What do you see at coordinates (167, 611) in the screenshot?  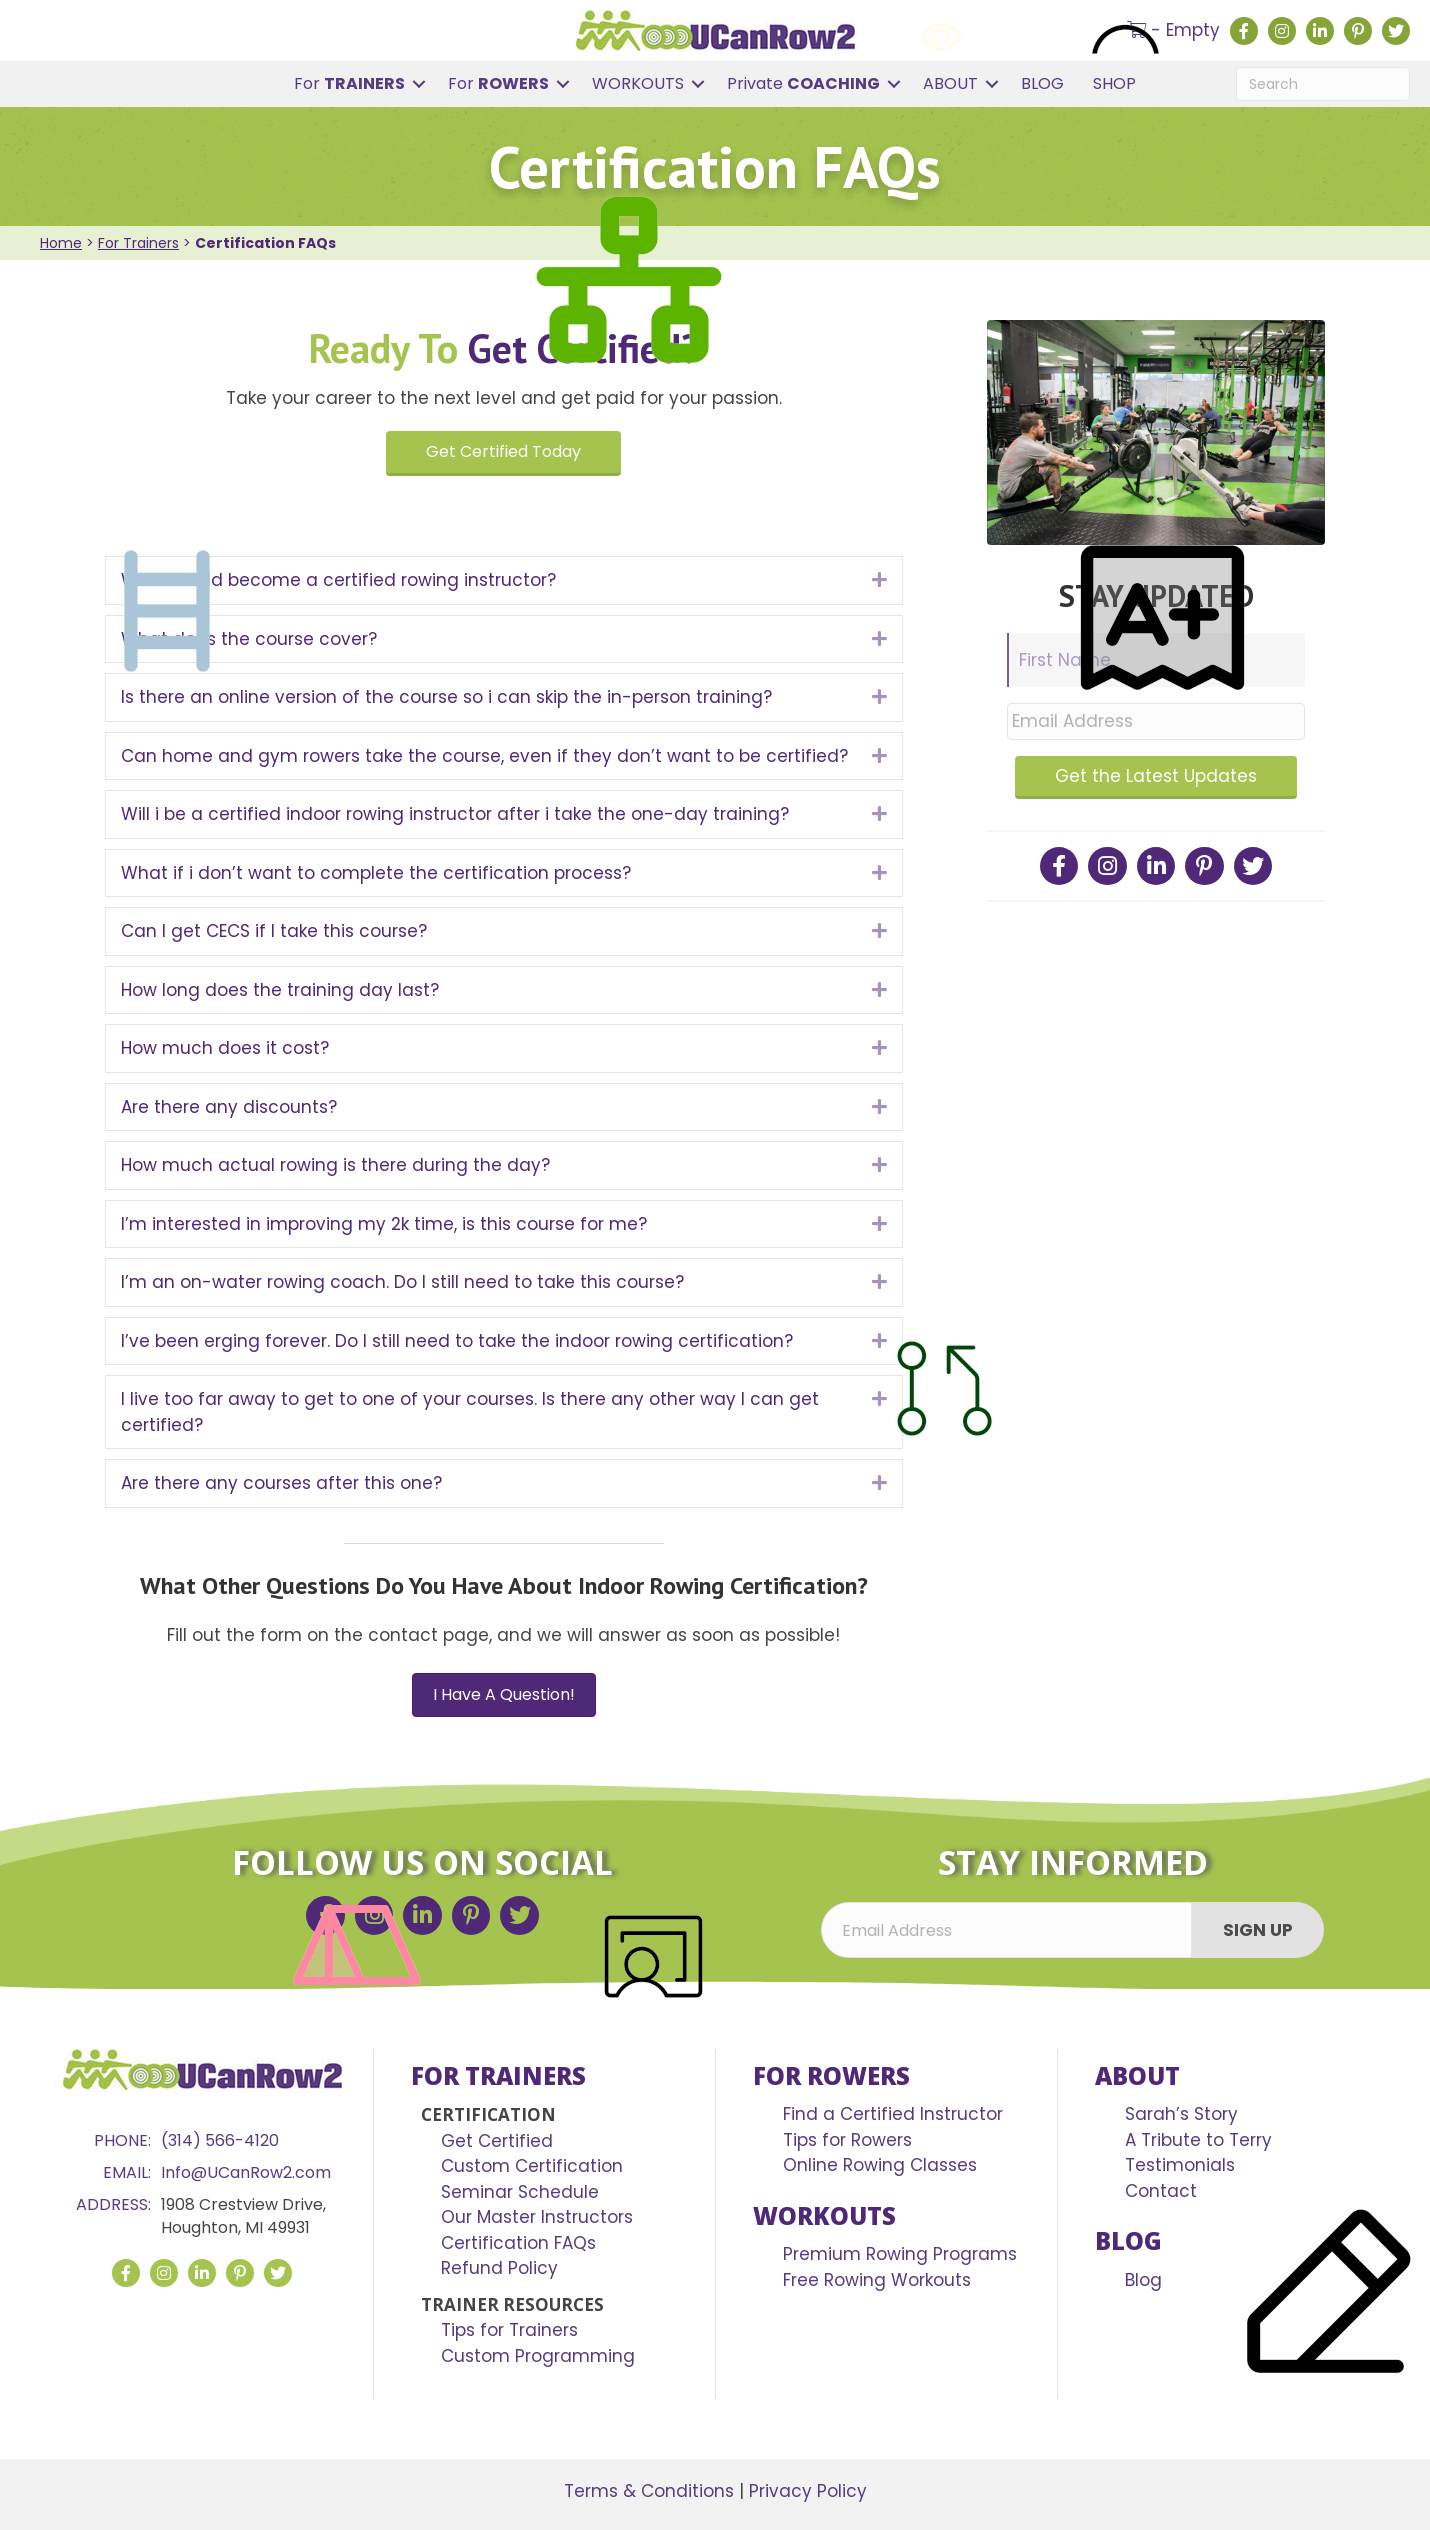 I see `access step-by-step instructions or tutorials` at bounding box center [167, 611].